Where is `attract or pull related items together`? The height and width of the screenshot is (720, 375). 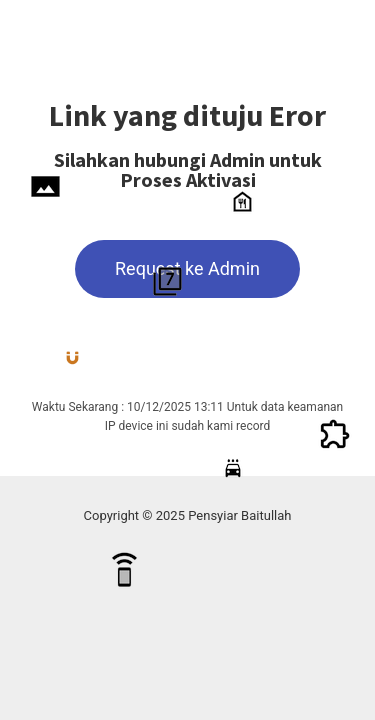
attract or pull related items together is located at coordinates (72, 357).